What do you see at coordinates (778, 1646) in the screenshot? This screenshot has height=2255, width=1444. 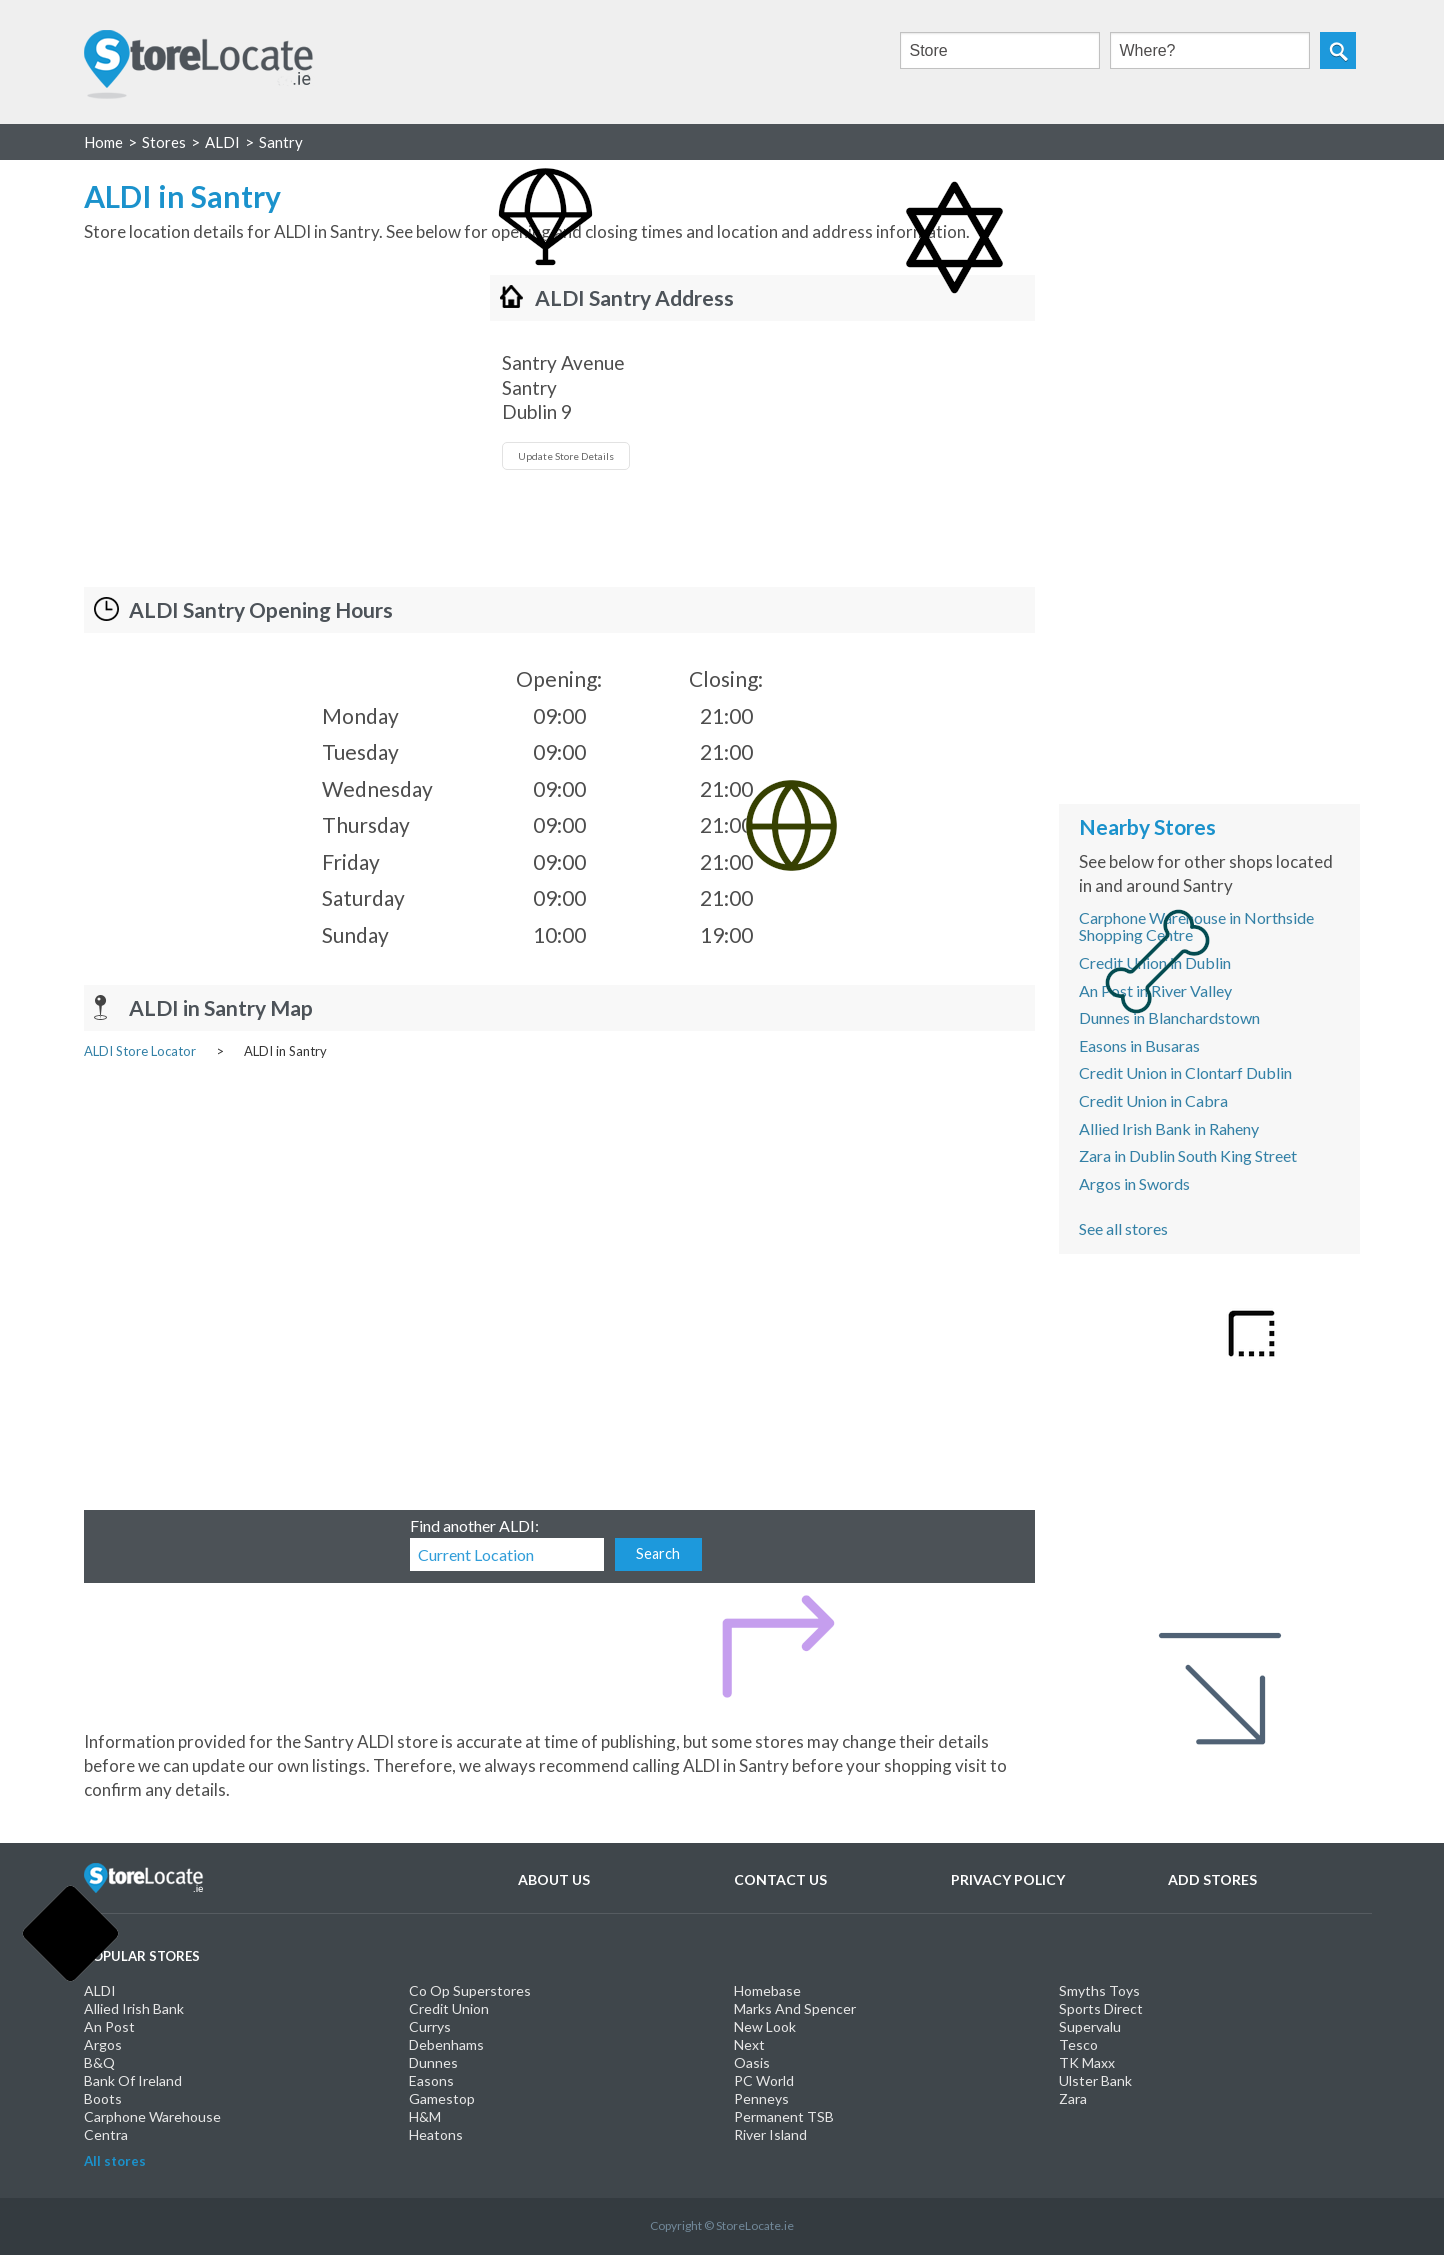 I see `forward or share content` at bounding box center [778, 1646].